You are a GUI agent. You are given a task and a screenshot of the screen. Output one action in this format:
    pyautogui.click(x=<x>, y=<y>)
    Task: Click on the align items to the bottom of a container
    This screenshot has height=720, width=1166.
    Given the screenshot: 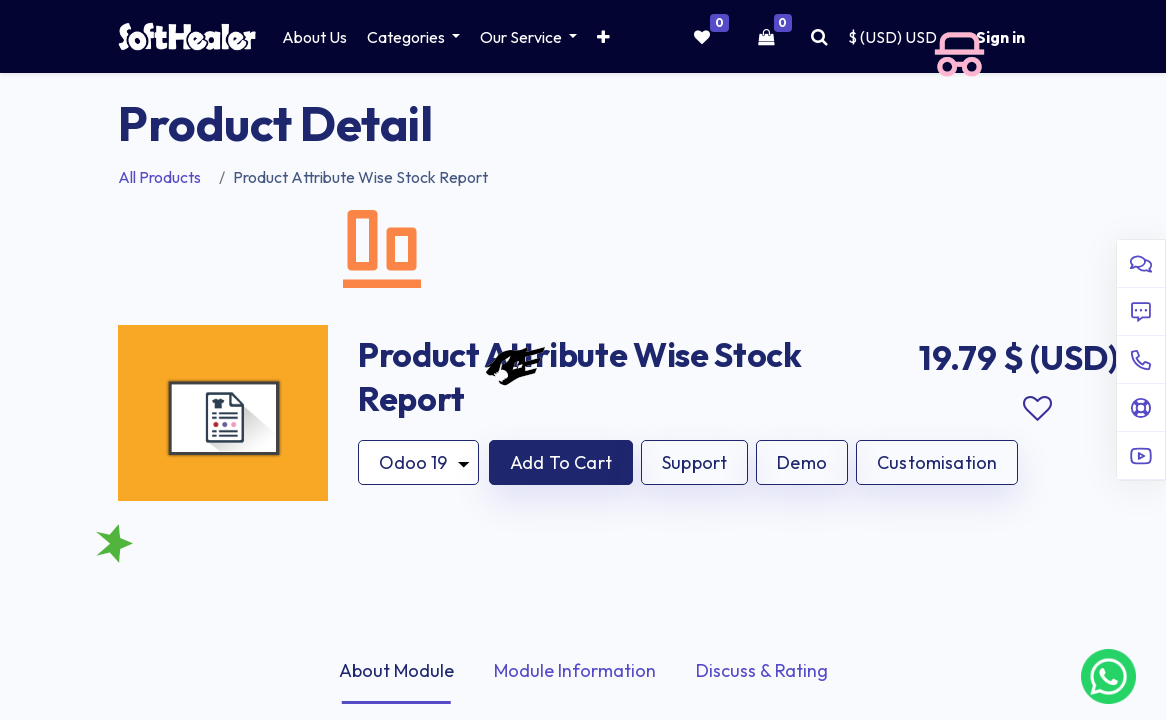 What is the action you would take?
    pyautogui.click(x=382, y=249)
    